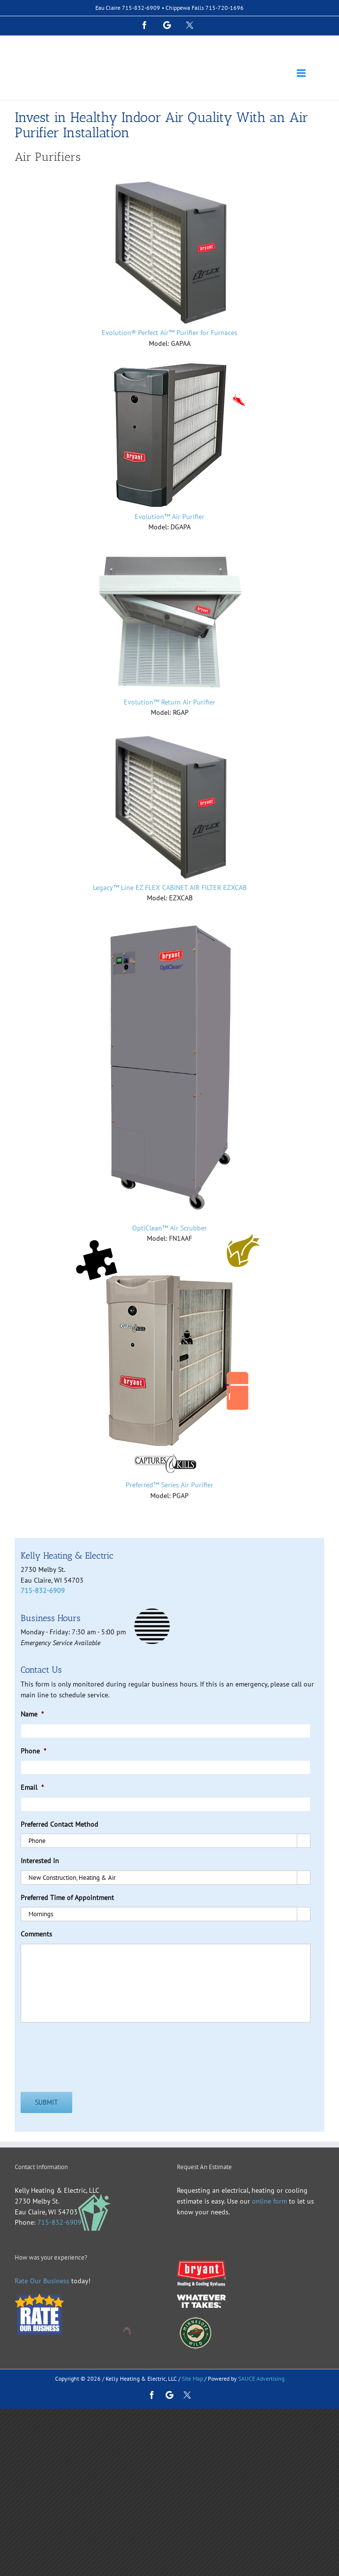 The image size is (339, 2576). I want to click on select frankenstein character or monster avatar, so click(187, 1337).